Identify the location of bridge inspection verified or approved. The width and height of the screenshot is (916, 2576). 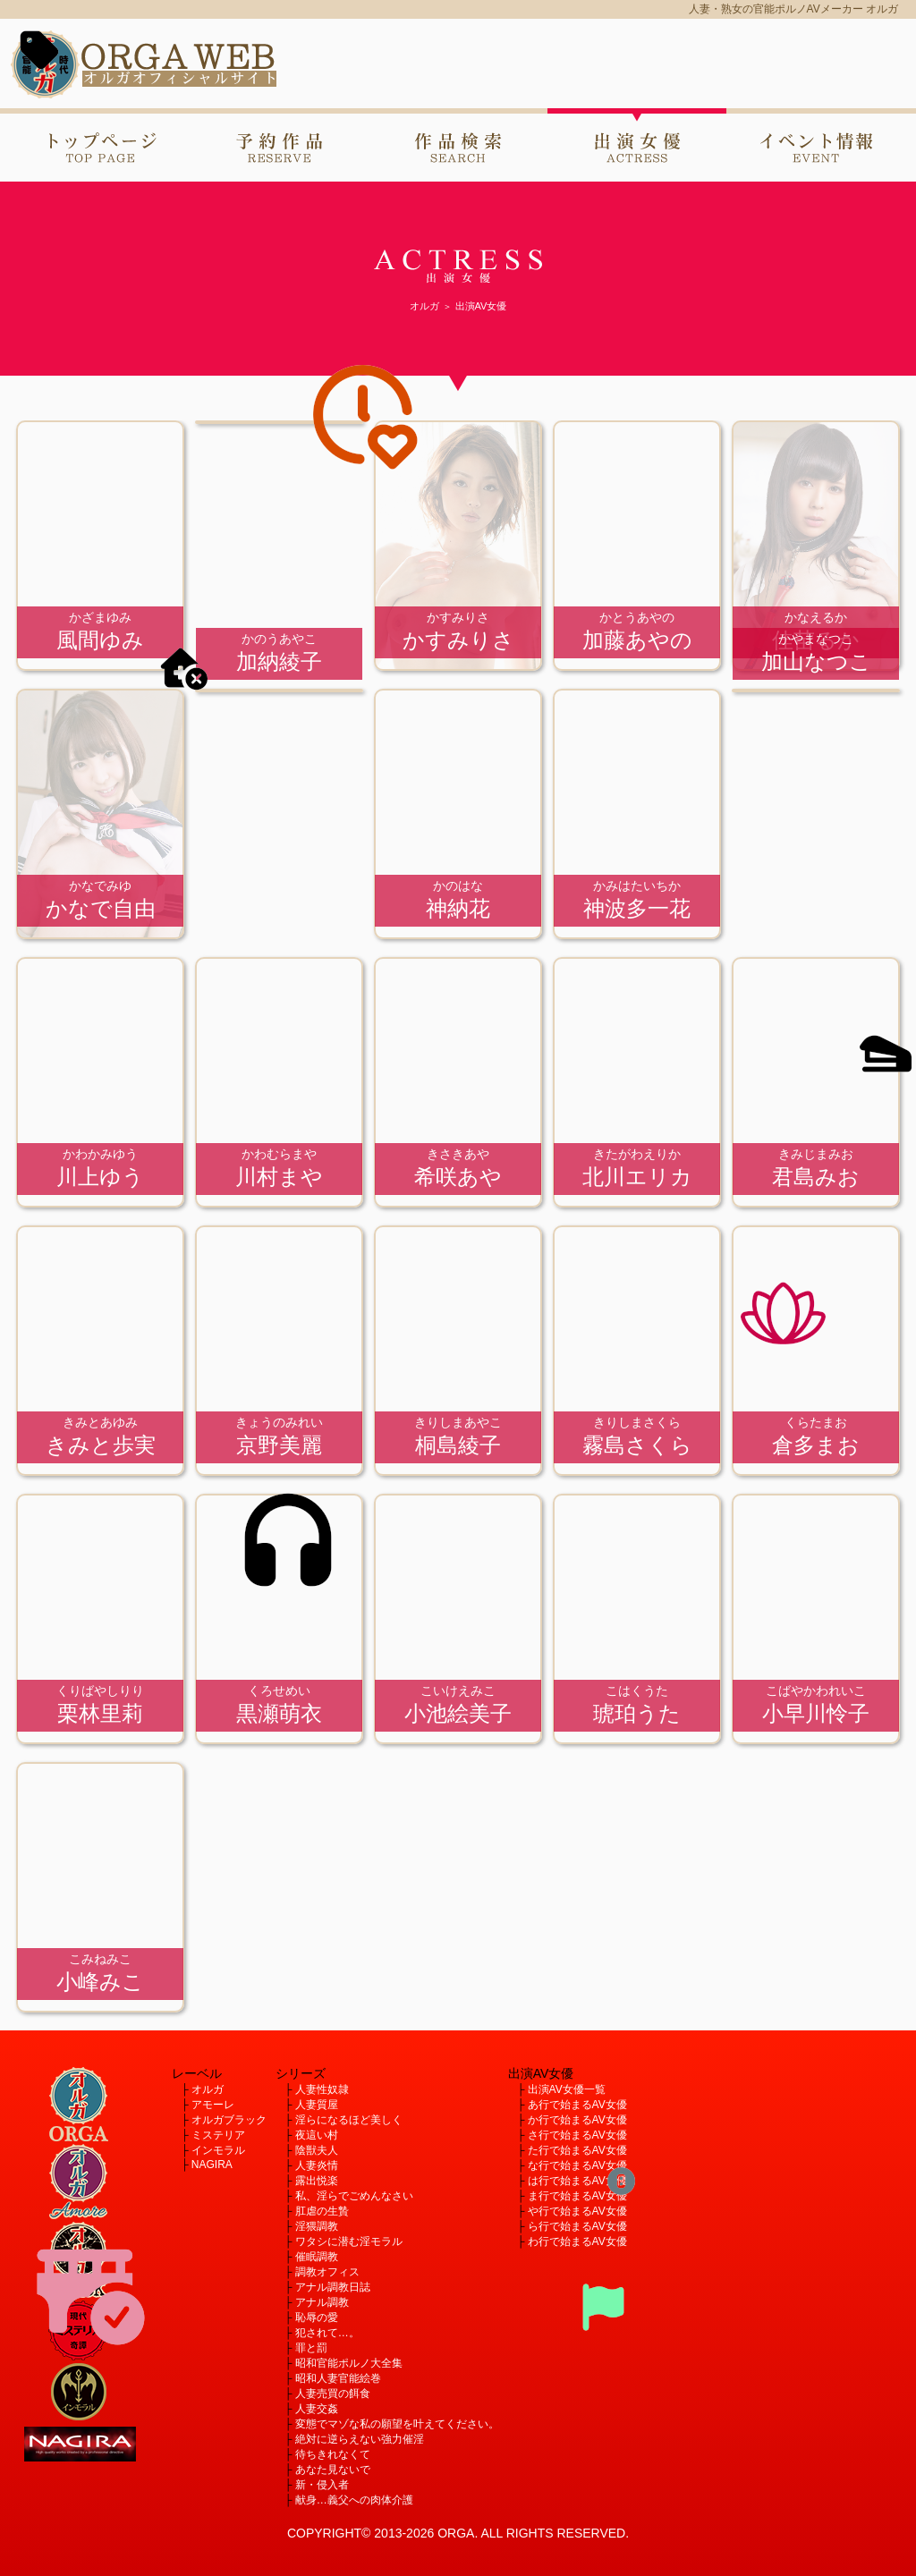
(90, 2291).